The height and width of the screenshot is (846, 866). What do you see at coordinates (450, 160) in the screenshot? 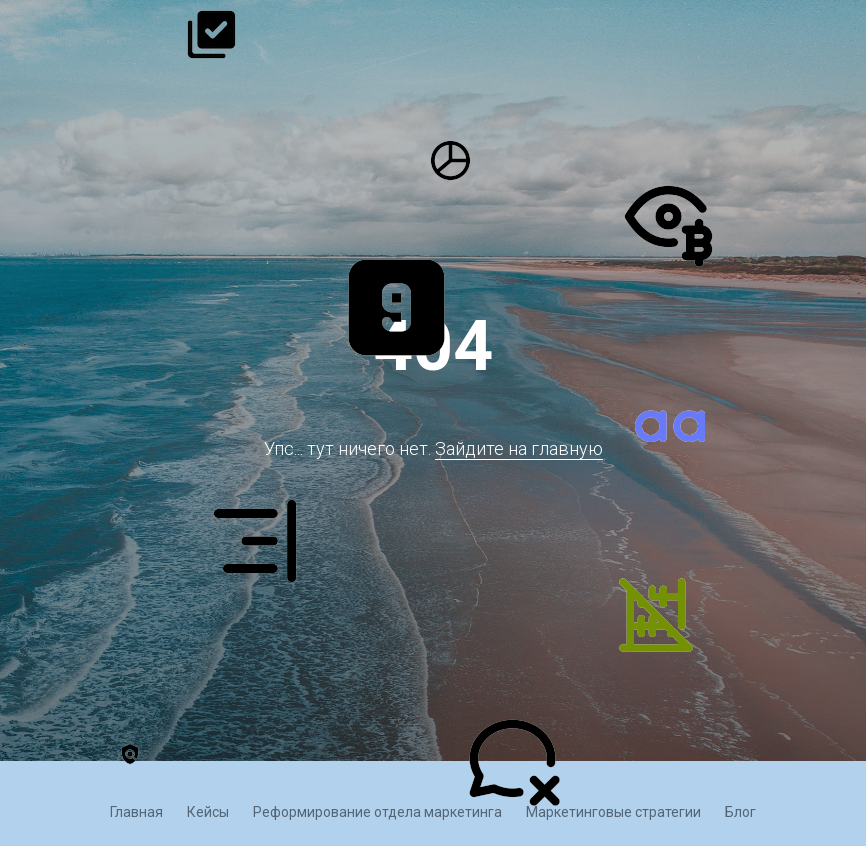
I see `view pie chart analytics` at bounding box center [450, 160].